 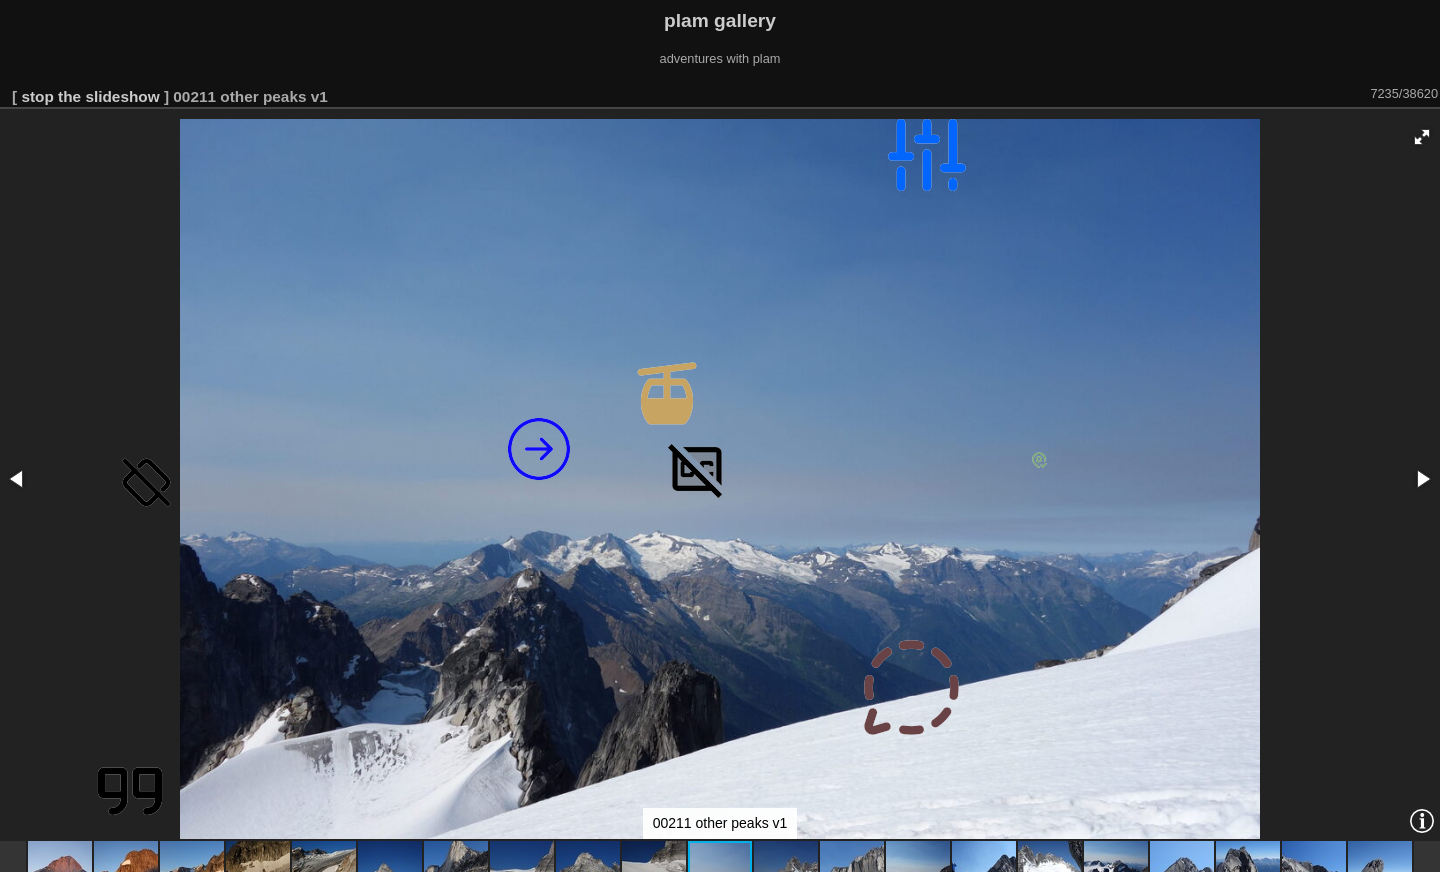 What do you see at coordinates (539, 449) in the screenshot?
I see `proceed to the next step` at bounding box center [539, 449].